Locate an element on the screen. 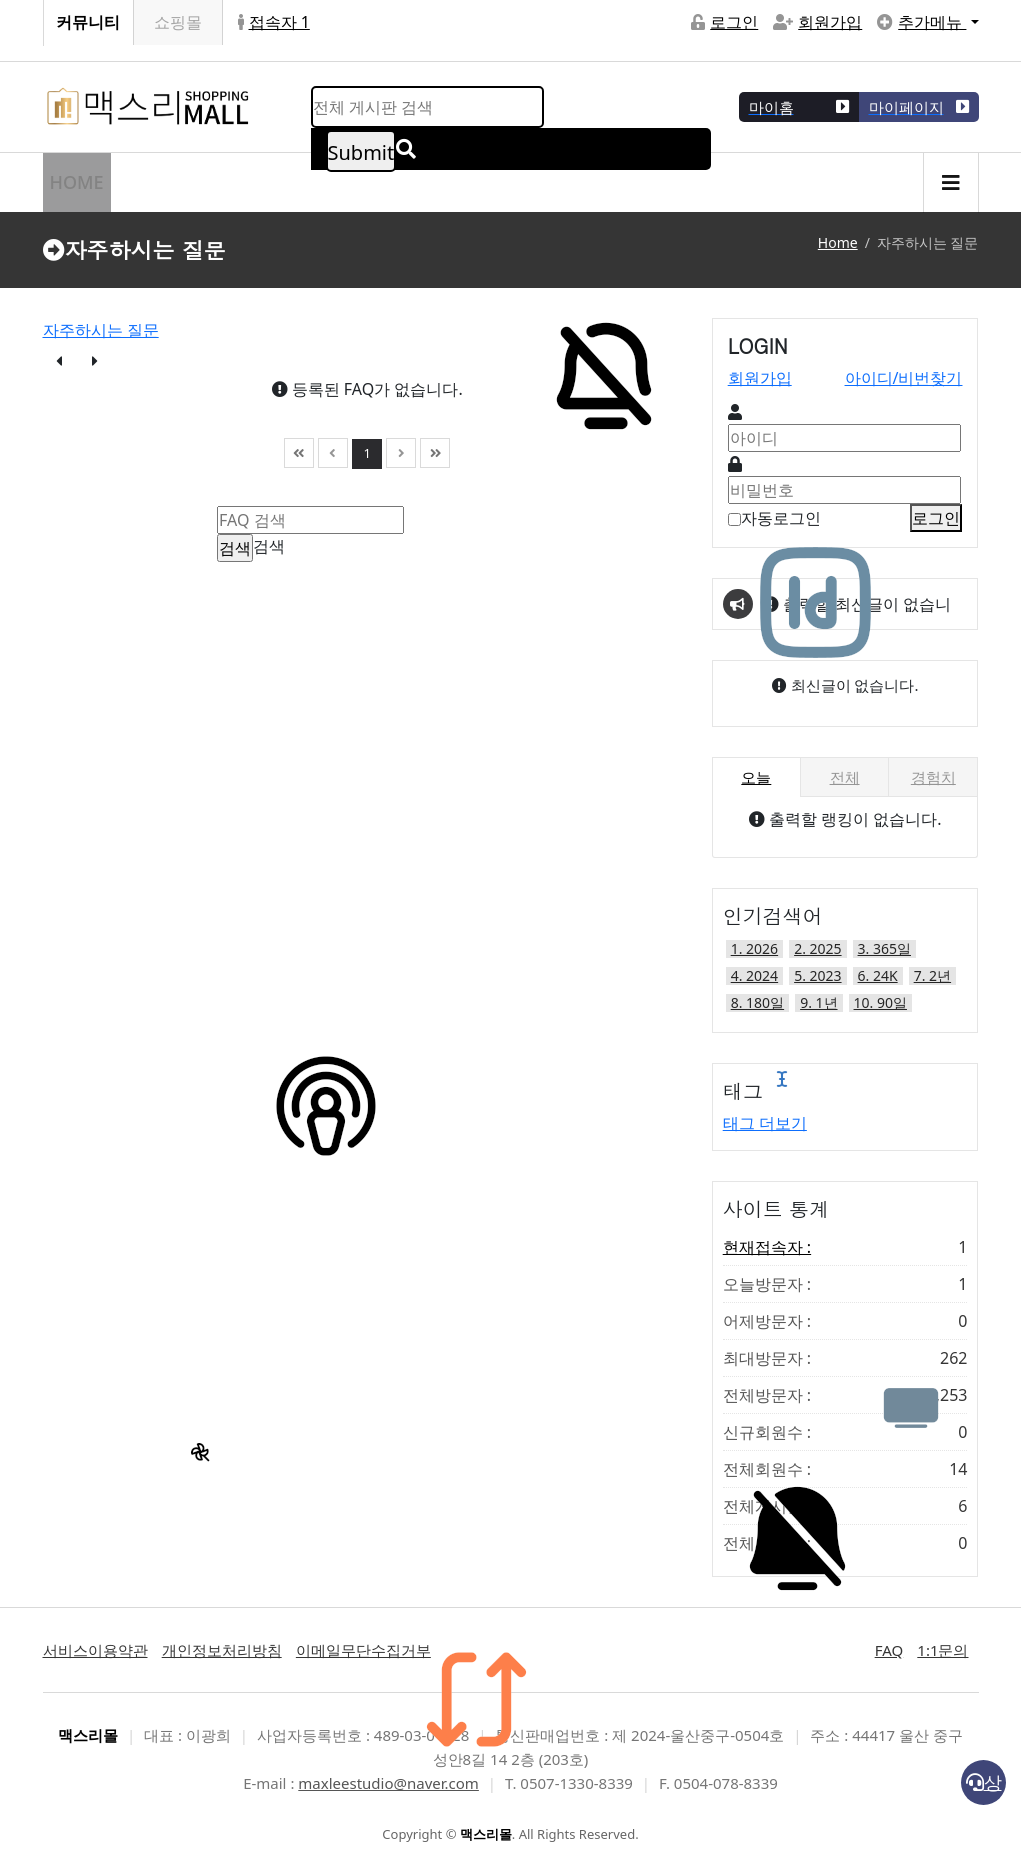 The height and width of the screenshot is (1875, 1021). open Adobe InDesign is located at coordinates (815, 602).